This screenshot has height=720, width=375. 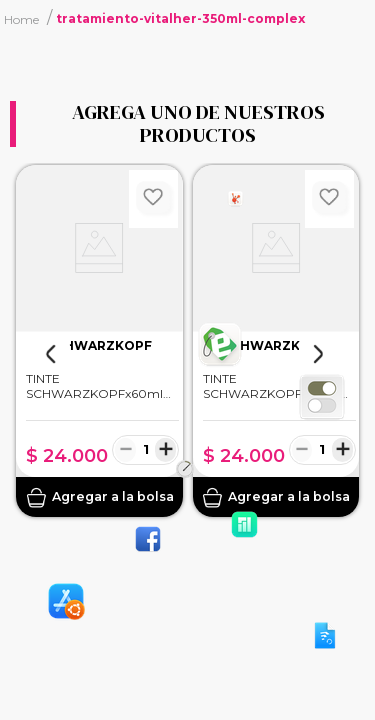 What do you see at coordinates (322, 397) in the screenshot?
I see `open gnome tweaks to customize desktop settings` at bounding box center [322, 397].